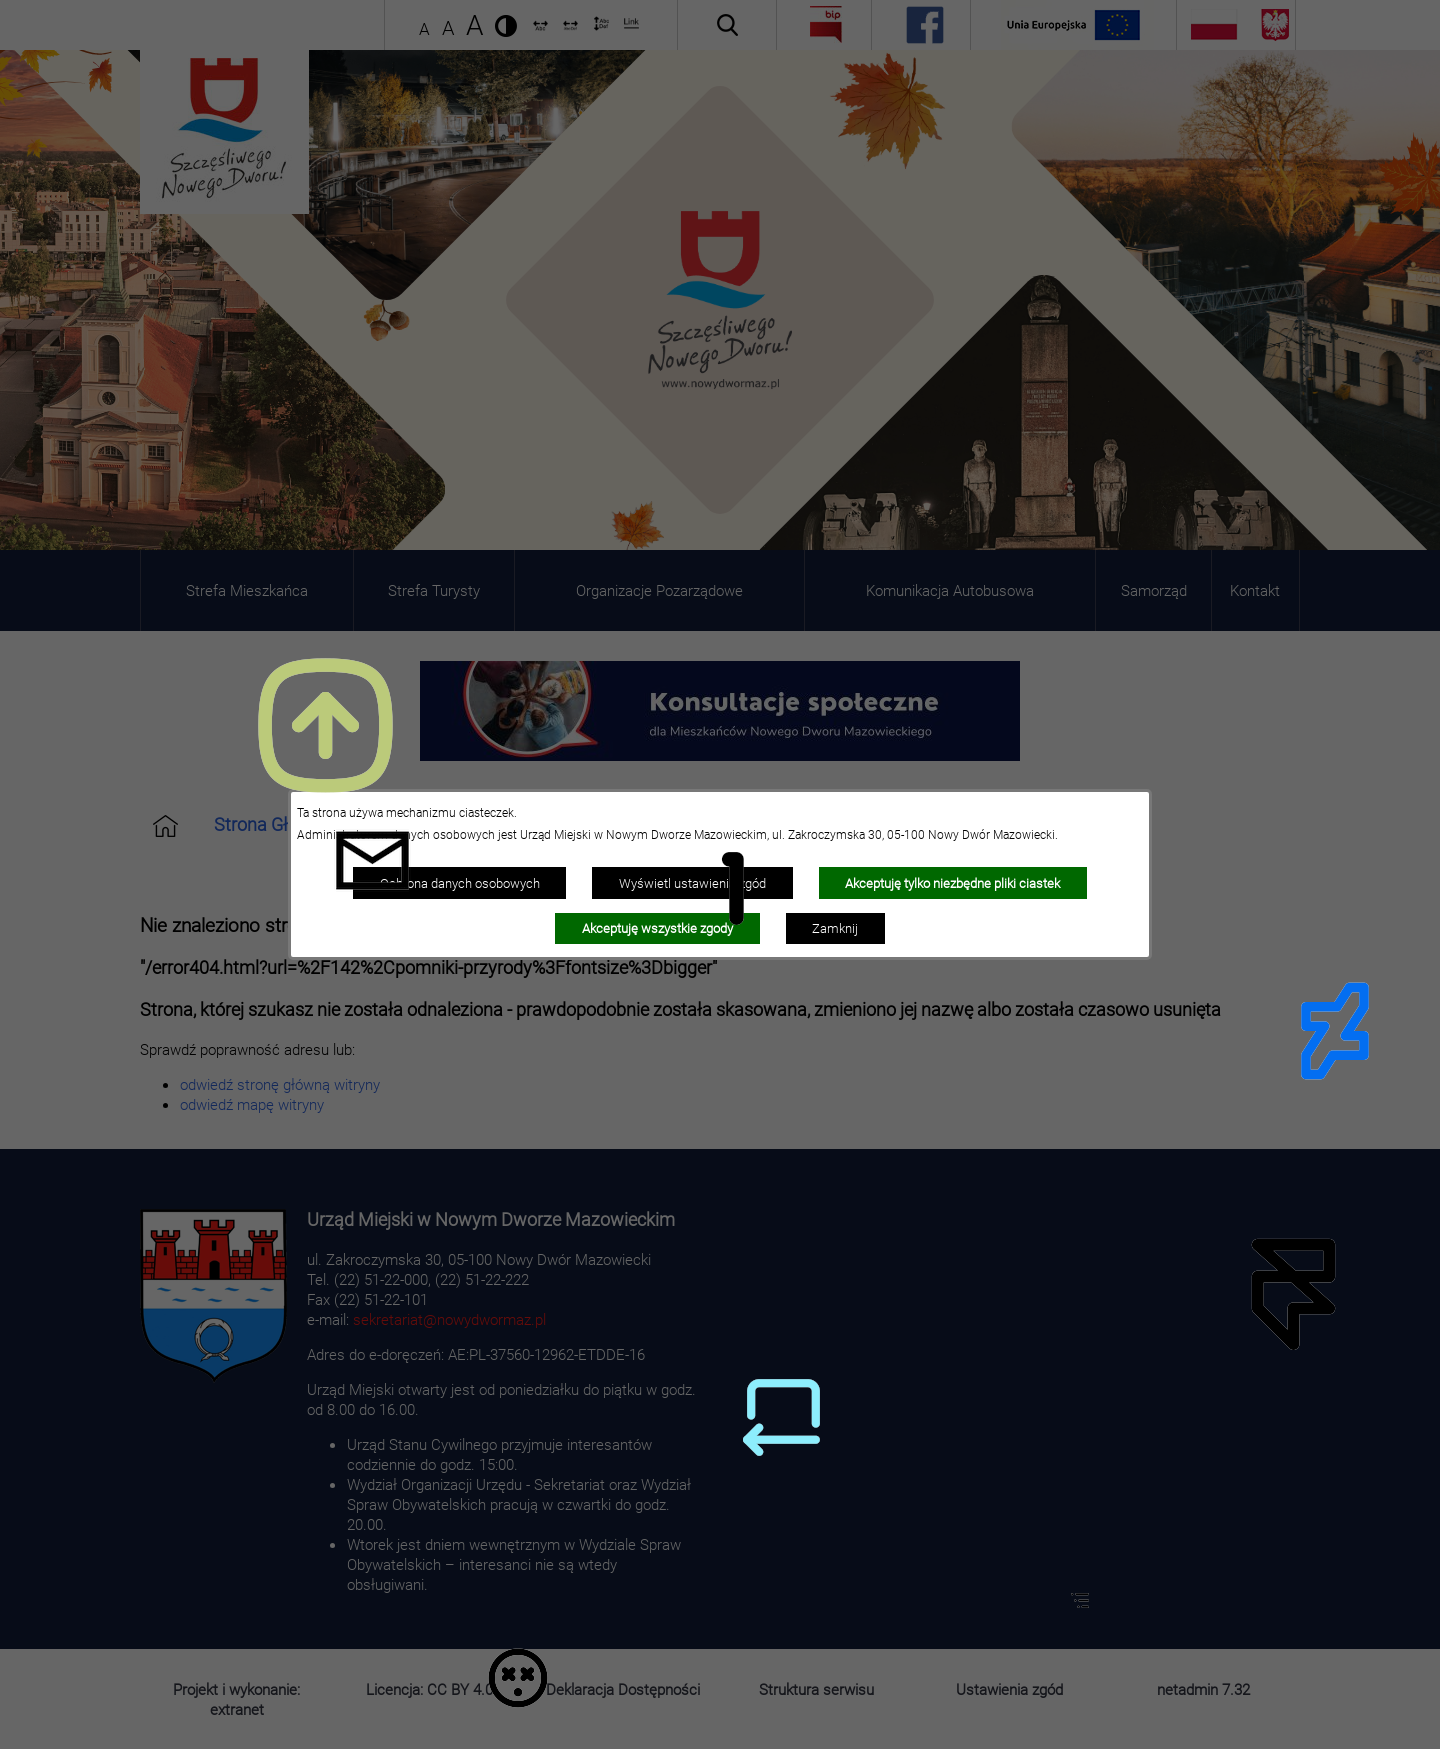  What do you see at coordinates (325, 725) in the screenshot?
I see `upload a file or document` at bounding box center [325, 725].